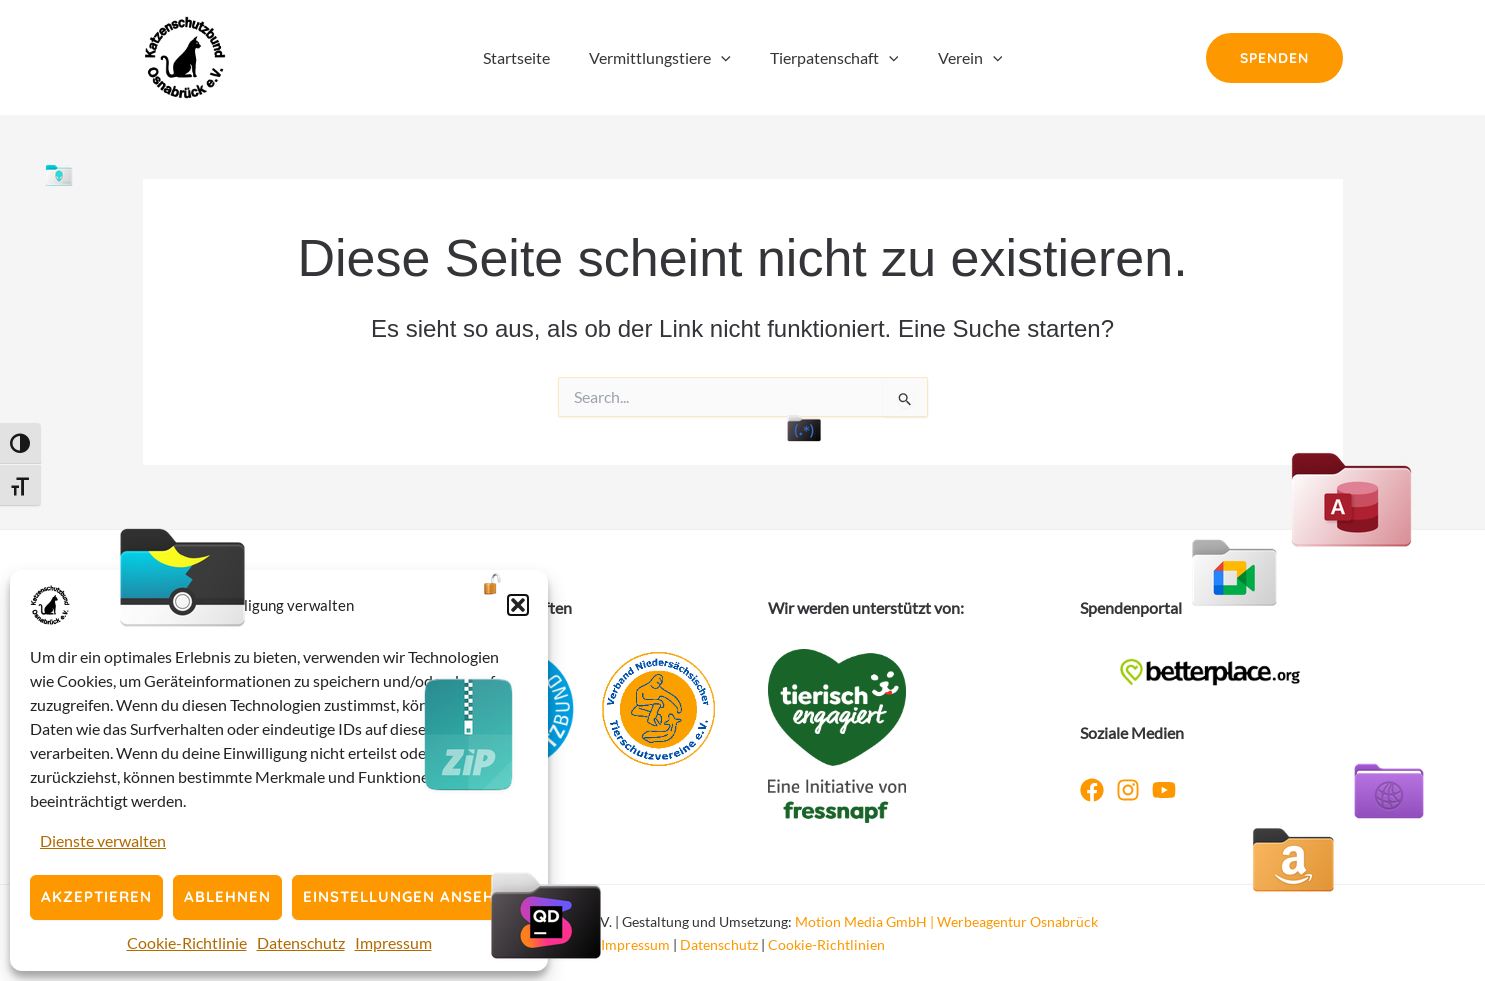 This screenshot has width=1485, height=981. What do you see at coordinates (1351, 503) in the screenshot?
I see `open folder containing Microsoft Access database files` at bounding box center [1351, 503].